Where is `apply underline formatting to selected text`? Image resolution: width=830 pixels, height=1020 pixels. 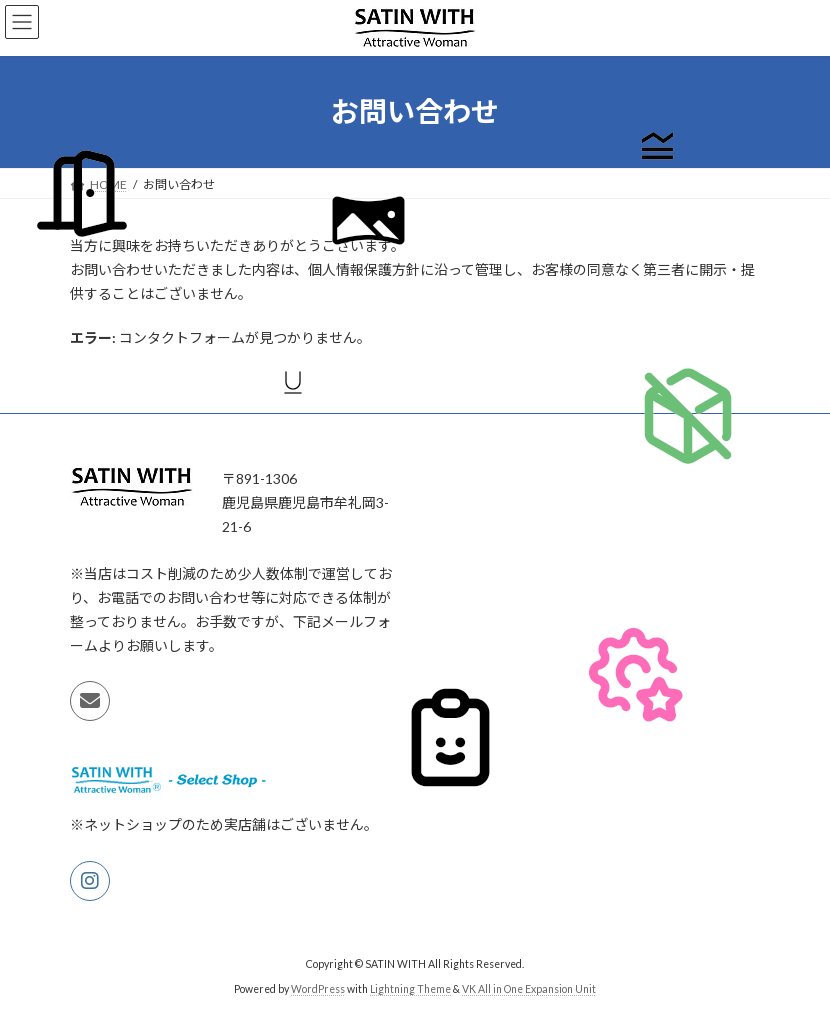 apply underline formatting to selected text is located at coordinates (293, 381).